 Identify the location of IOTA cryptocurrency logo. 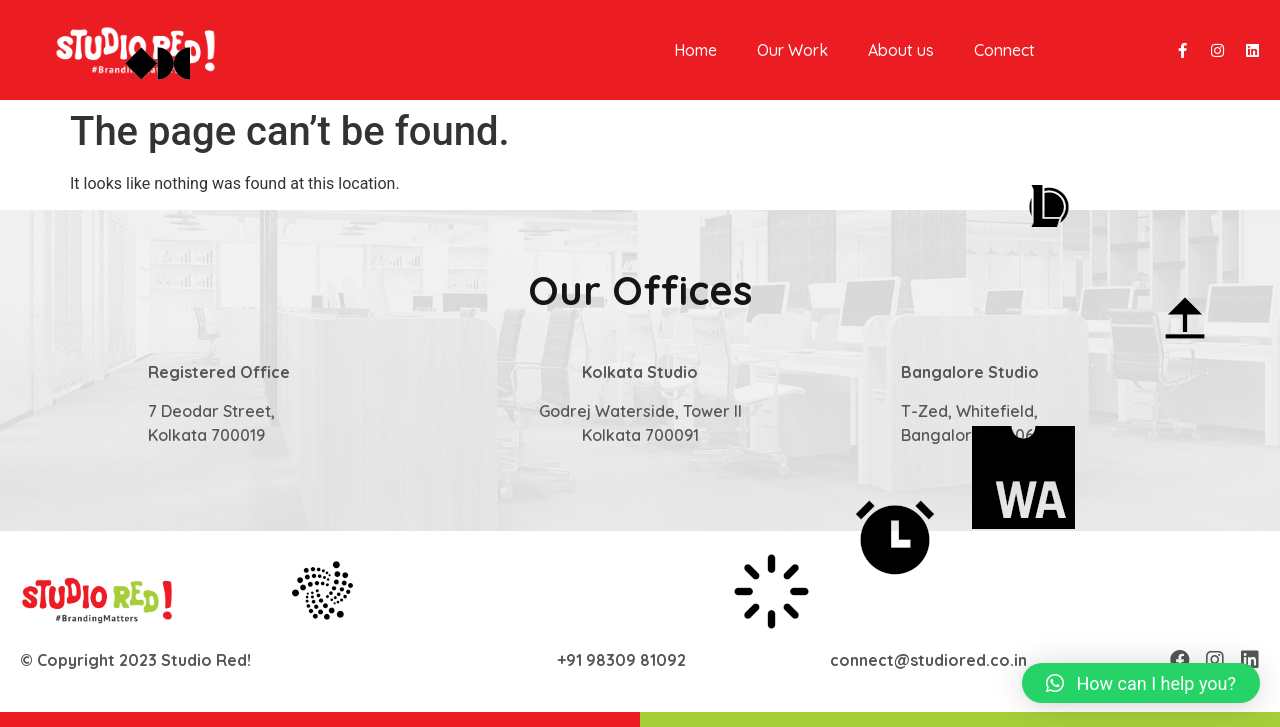
(322, 590).